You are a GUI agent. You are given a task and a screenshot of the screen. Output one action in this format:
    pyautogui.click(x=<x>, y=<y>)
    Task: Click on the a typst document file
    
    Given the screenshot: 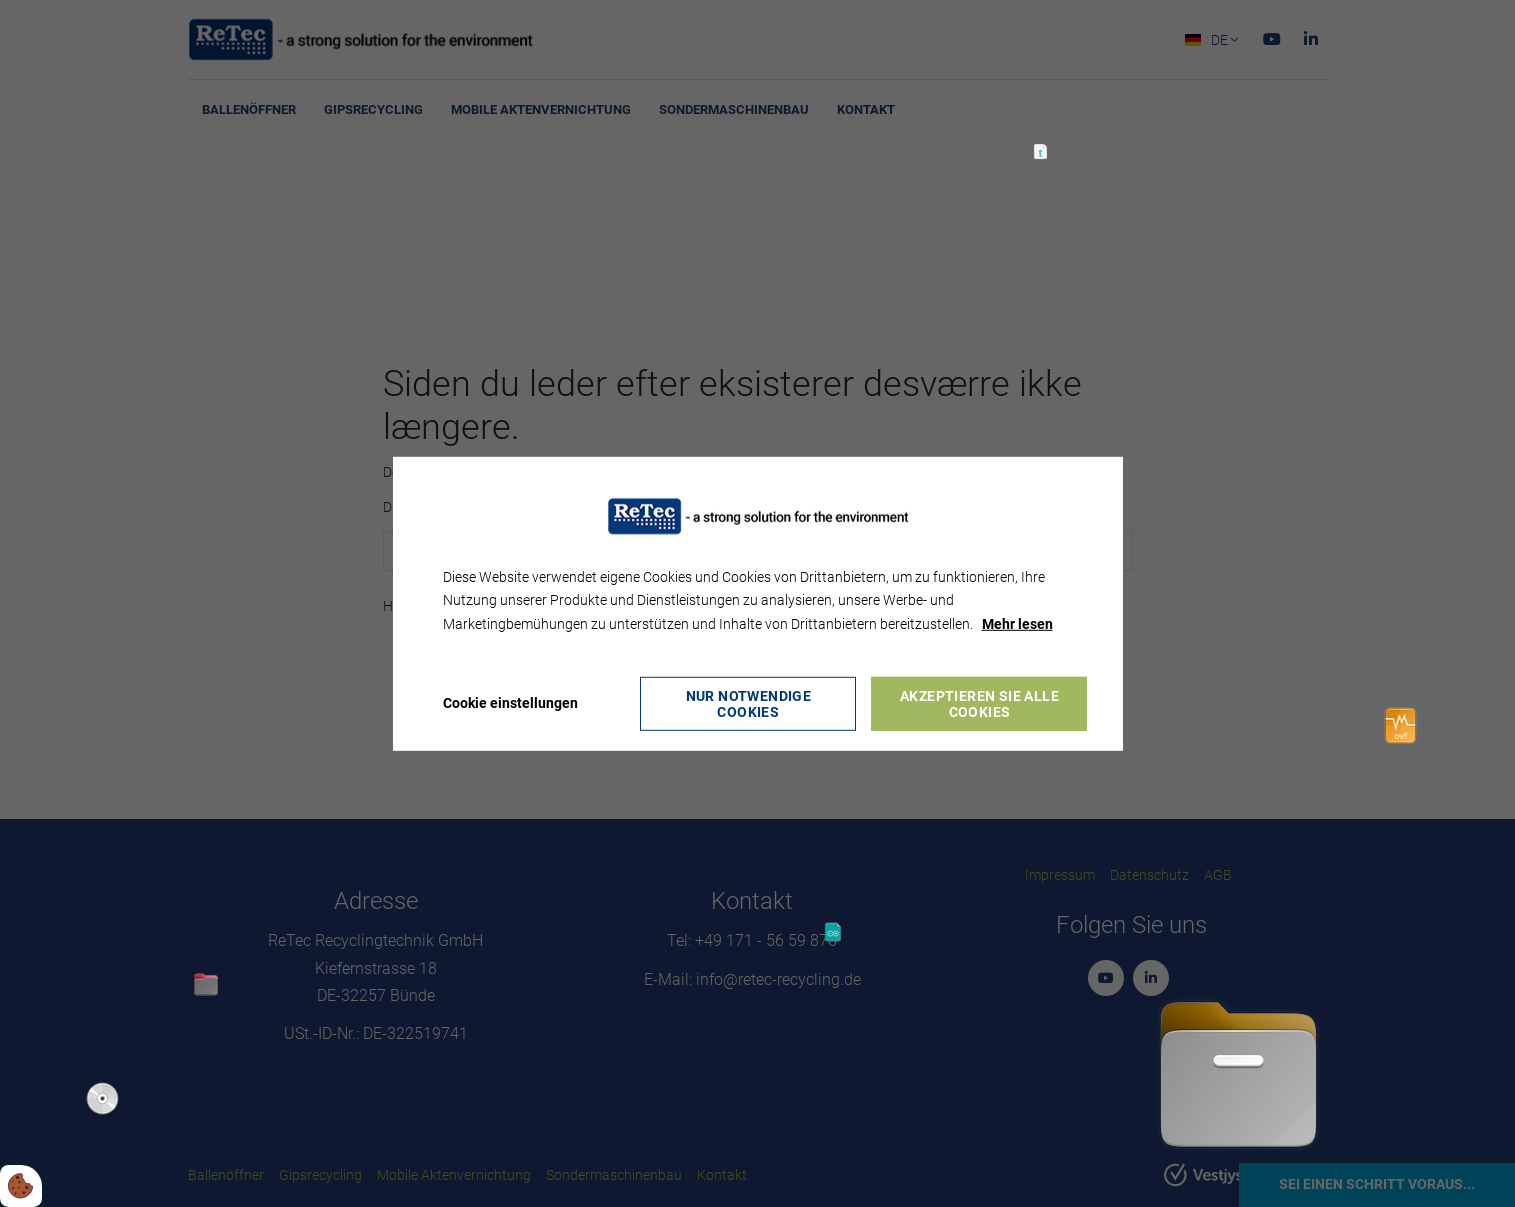 What is the action you would take?
    pyautogui.click(x=1040, y=151)
    